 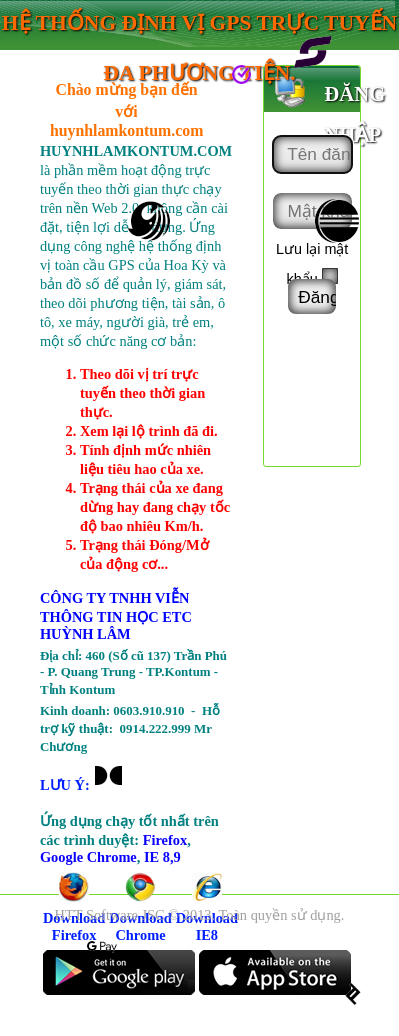 What do you see at coordinates (149, 221) in the screenshot?
I see `sonar brand logo` at bounding box center [149, 221].